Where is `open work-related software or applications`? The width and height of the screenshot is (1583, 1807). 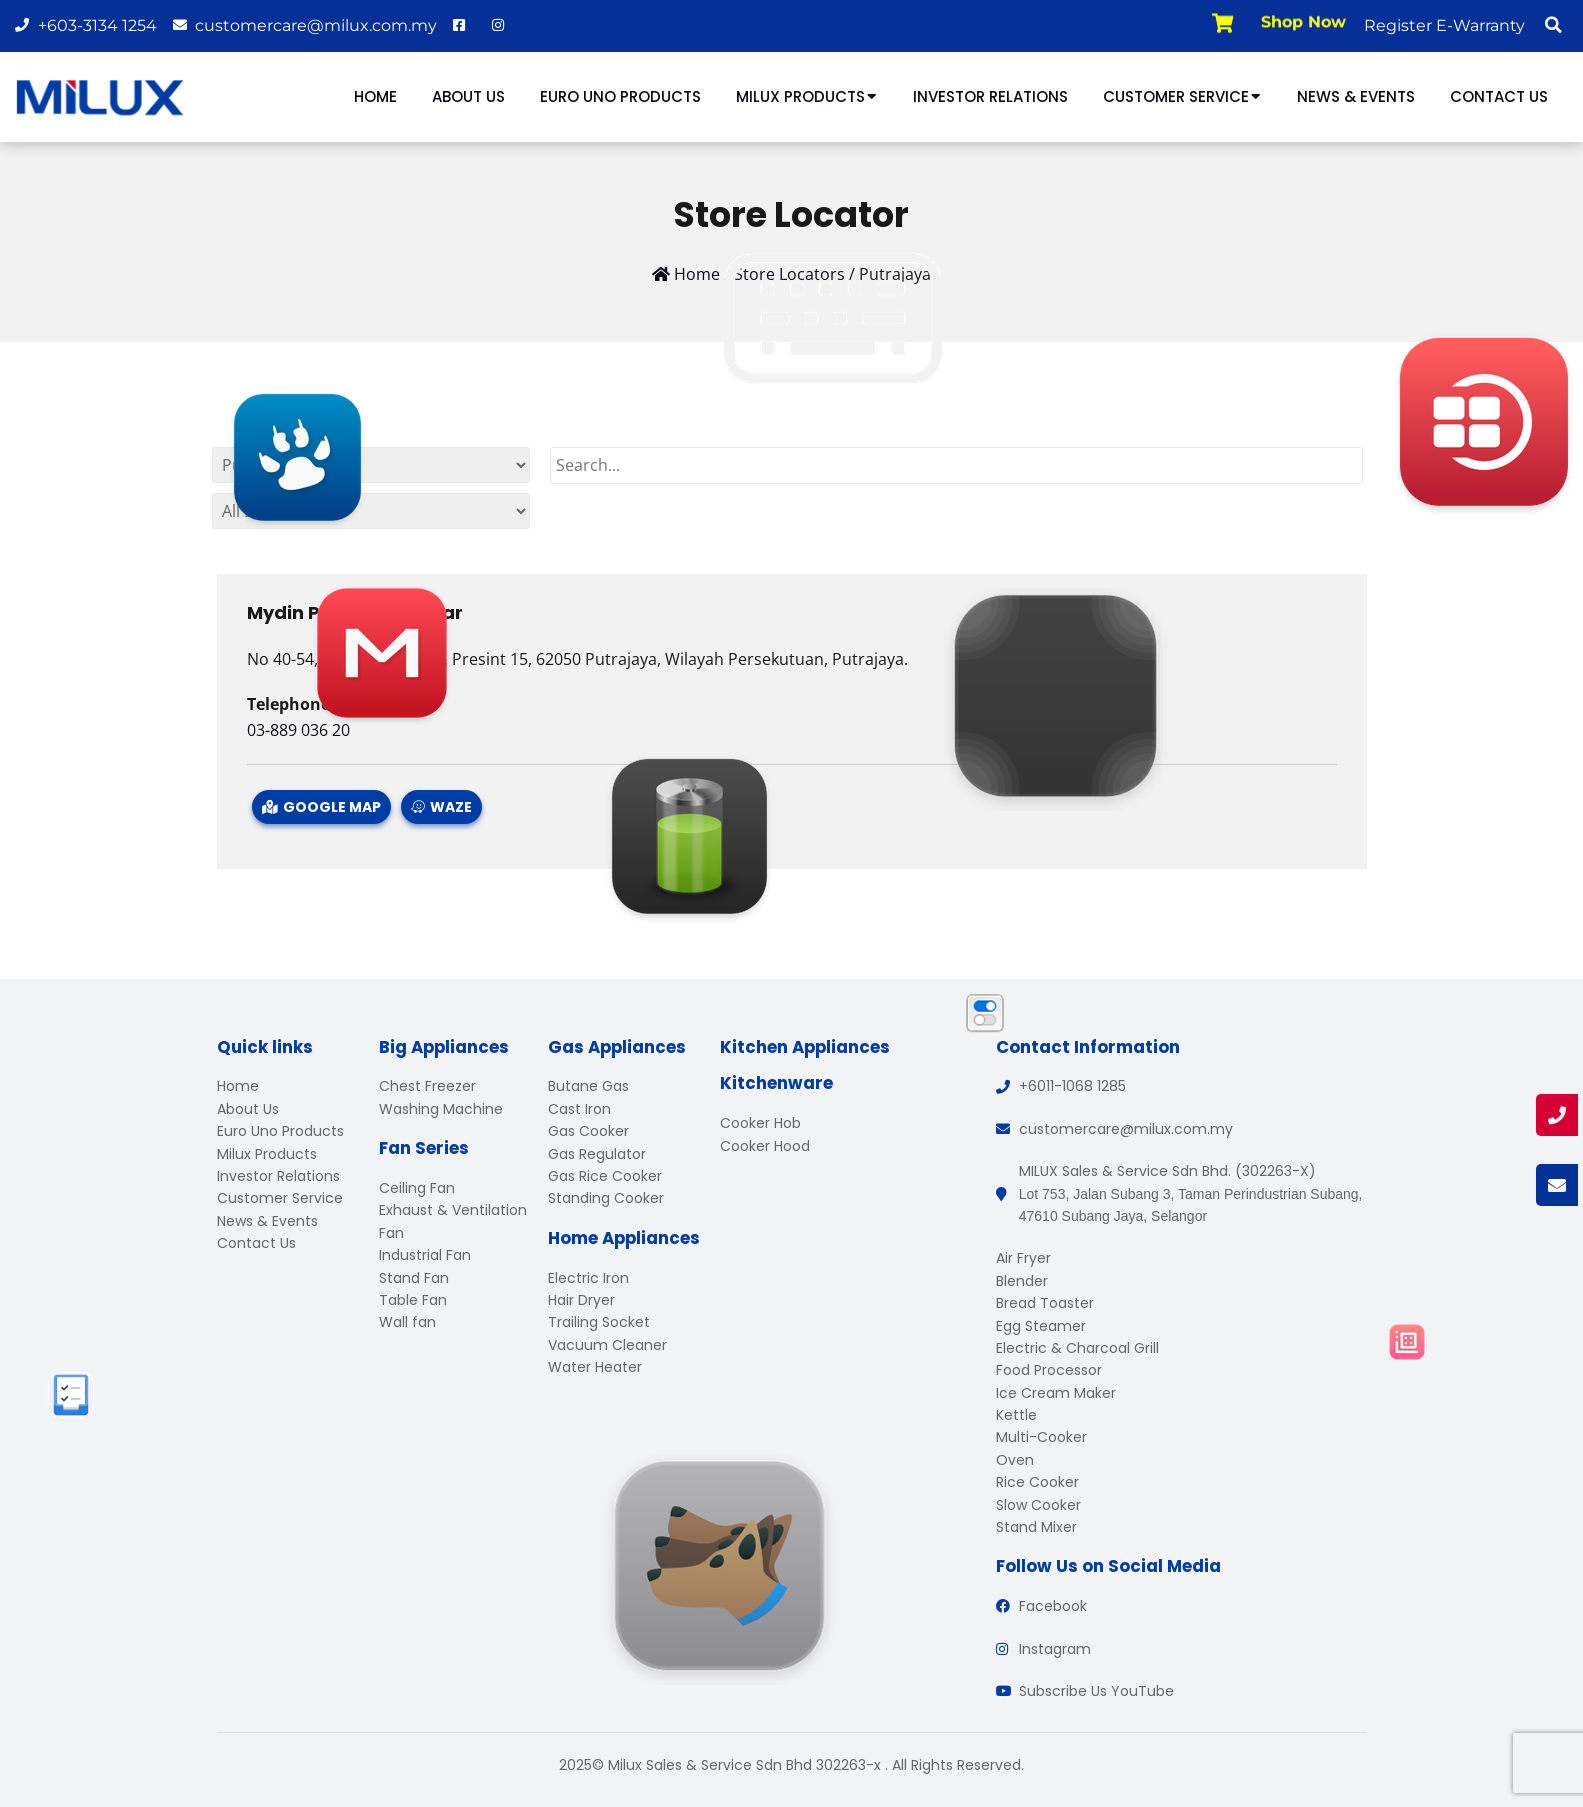
open work-related software or applications is located at coordinates (71, 1395).